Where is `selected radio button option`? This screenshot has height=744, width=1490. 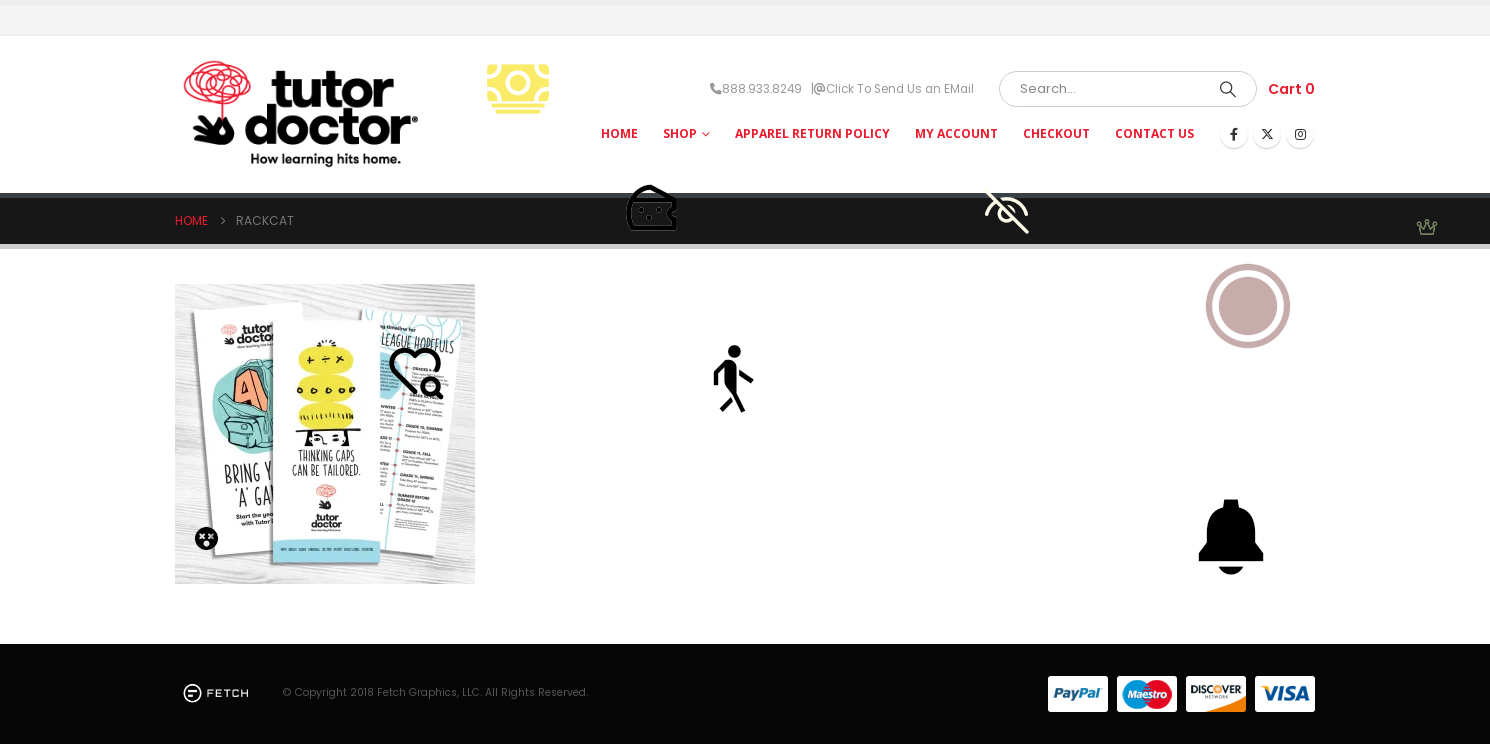 selected radio button option is located at coordinates (1248, 306).